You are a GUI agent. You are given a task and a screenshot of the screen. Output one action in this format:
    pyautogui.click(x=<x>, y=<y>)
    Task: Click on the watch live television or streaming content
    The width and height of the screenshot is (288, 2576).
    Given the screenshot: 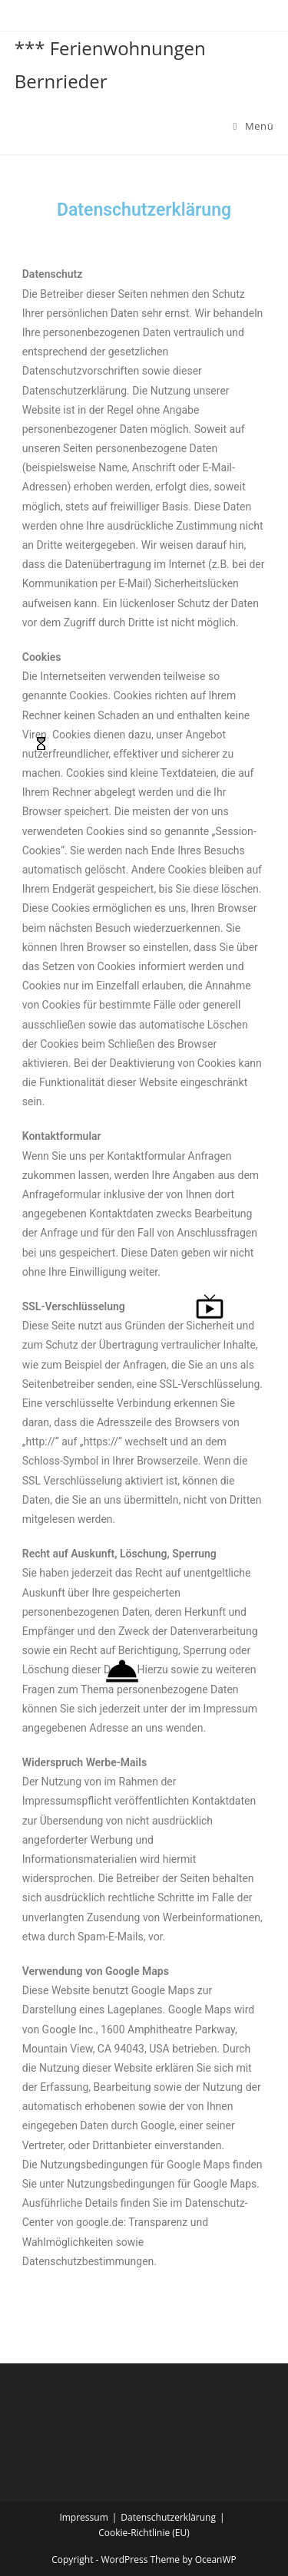 What is the action you would take?
    pyautogui.click(x=210, y=1306)
    